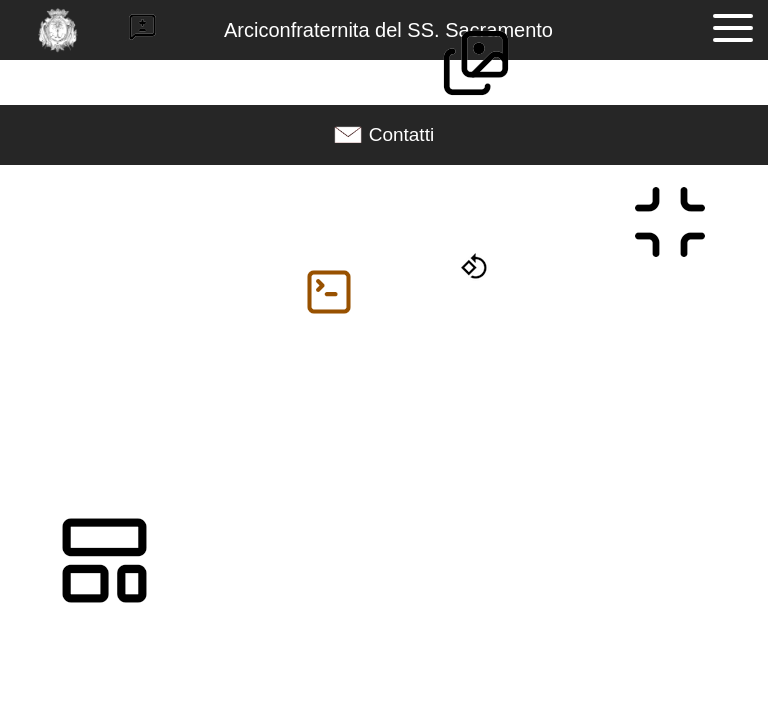 This screenshot has width=768, height=720. What do you see at coordinates (670, 222) in the screenshot?
I see `minimize or exit fullscreen mode` at bounding box center [670, 222].